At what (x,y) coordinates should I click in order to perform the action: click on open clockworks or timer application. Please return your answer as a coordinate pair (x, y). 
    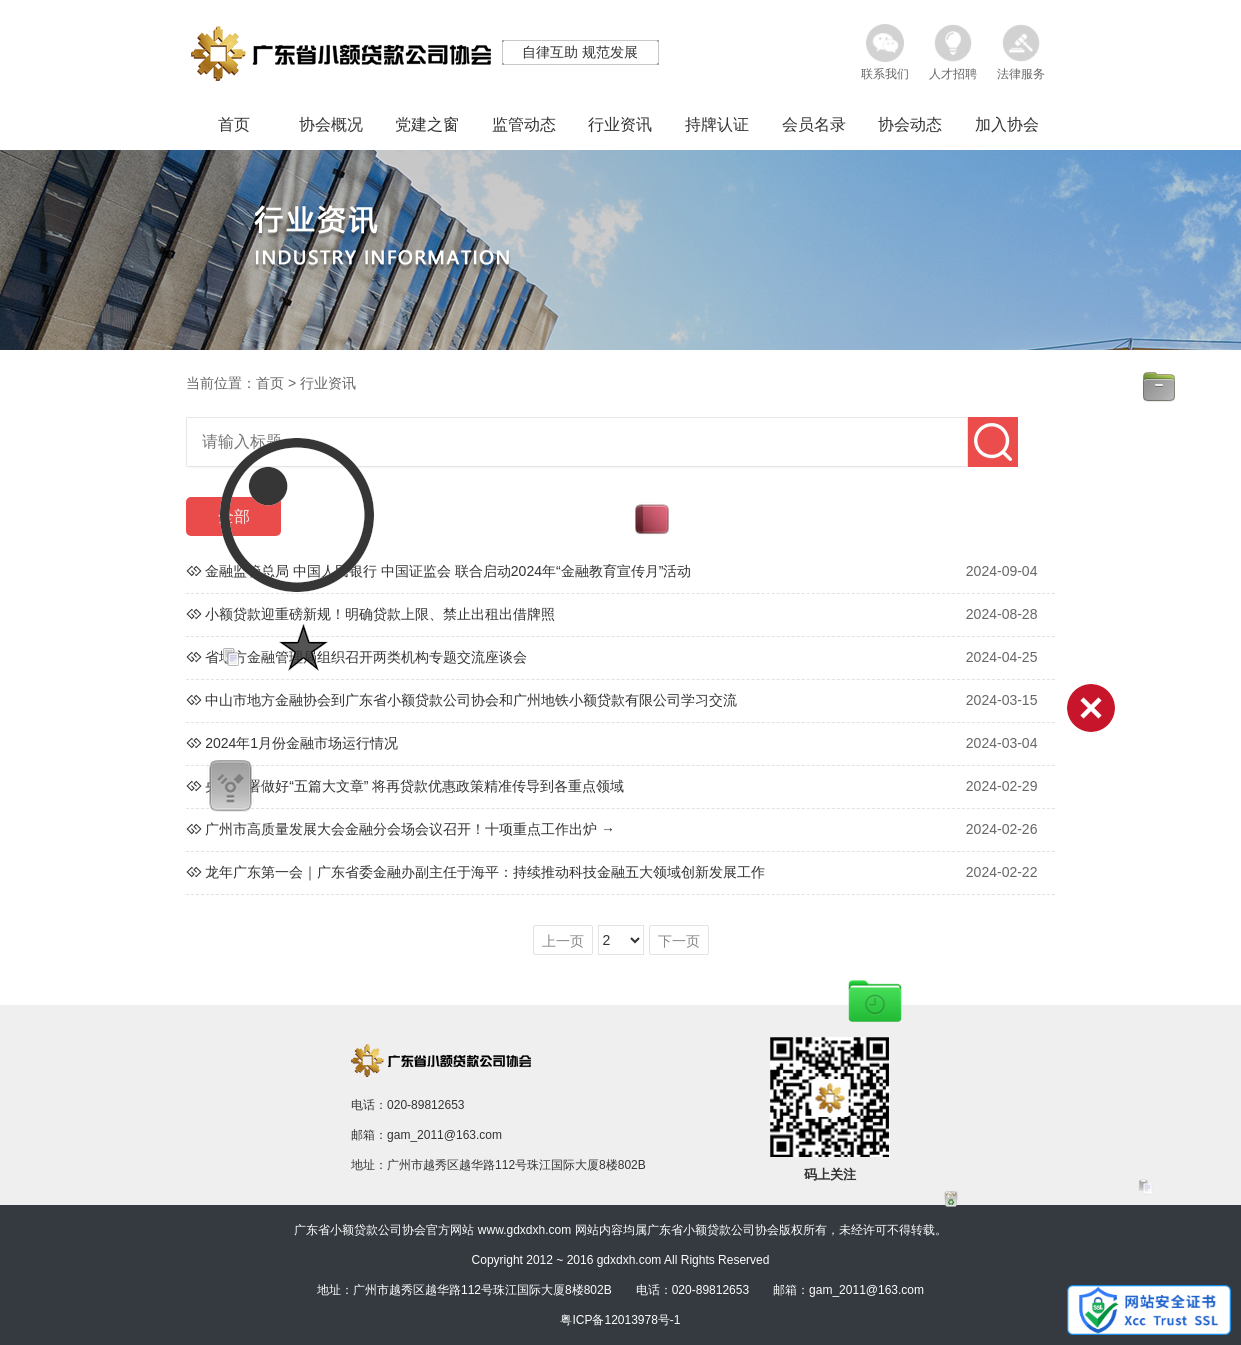
    Looking at the image, I should click on (297, 515).